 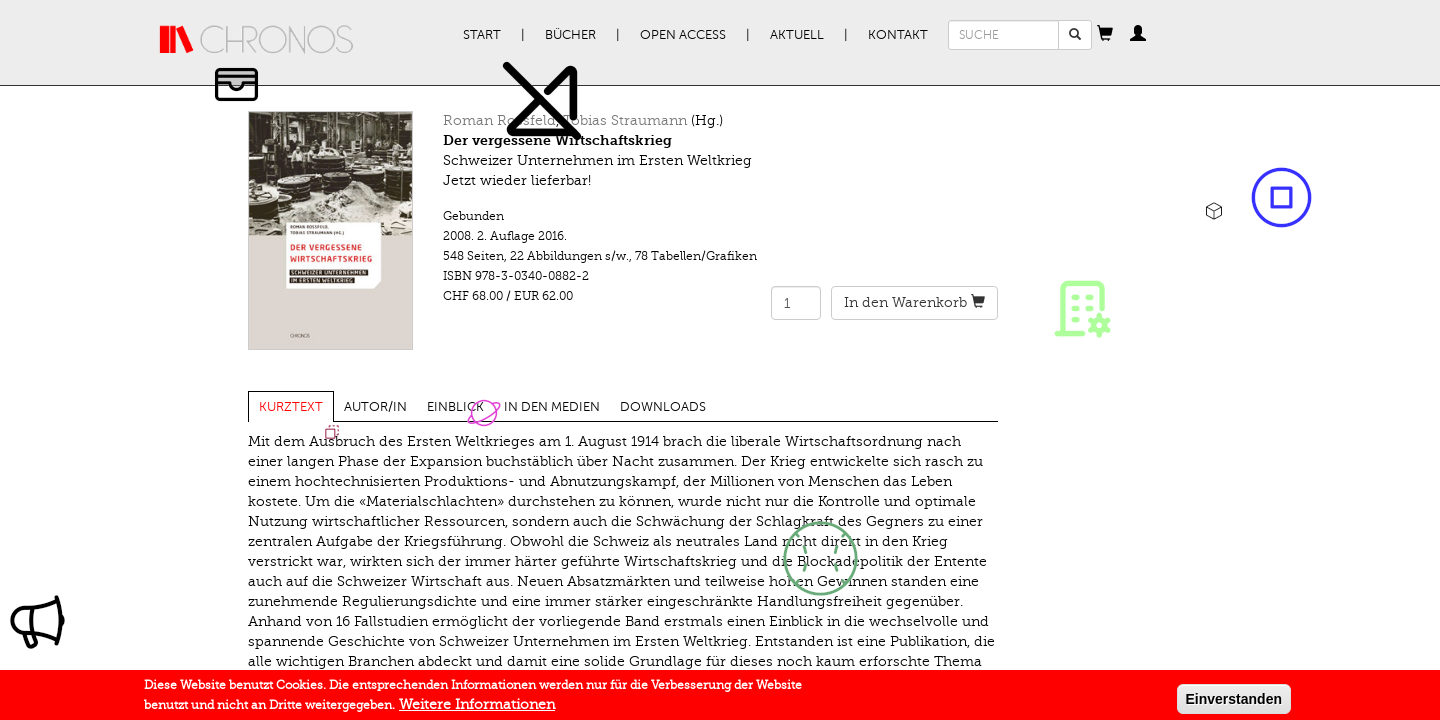 I want to click on access building or facility settings, so click(x=1082, y=308).